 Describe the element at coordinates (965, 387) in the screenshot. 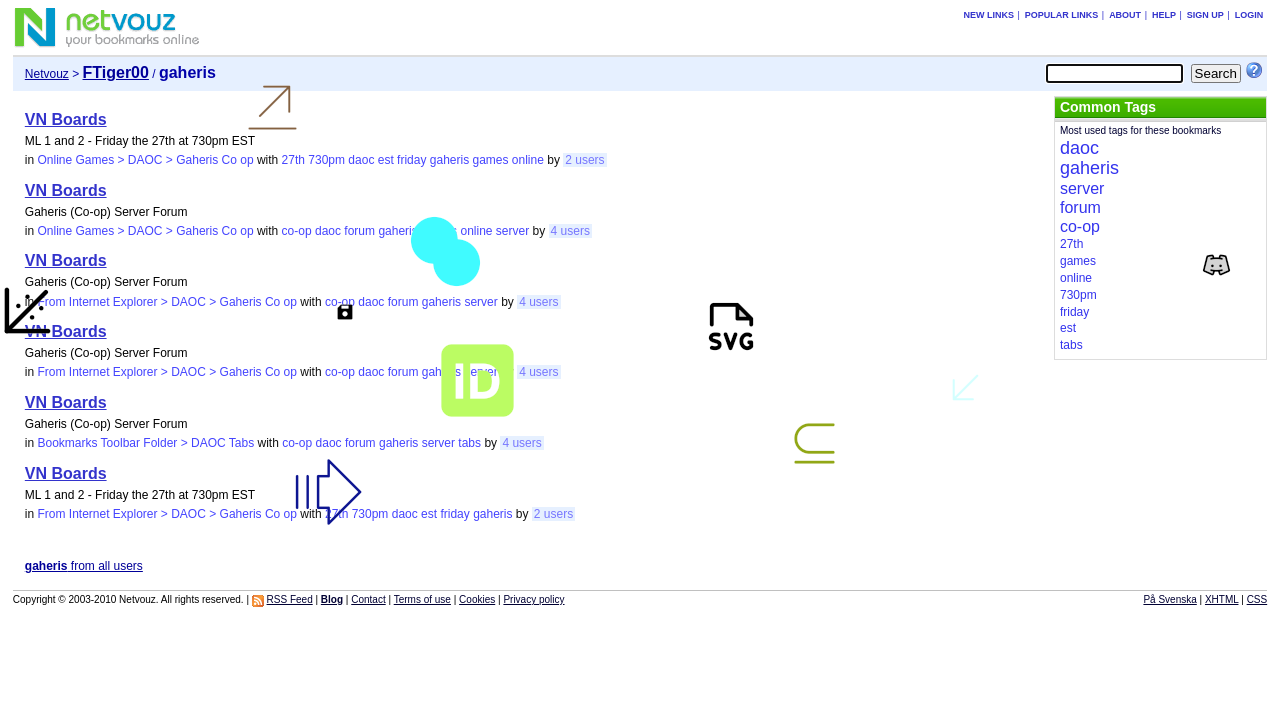

I see `navigate to previous or lower-left content` at that location.